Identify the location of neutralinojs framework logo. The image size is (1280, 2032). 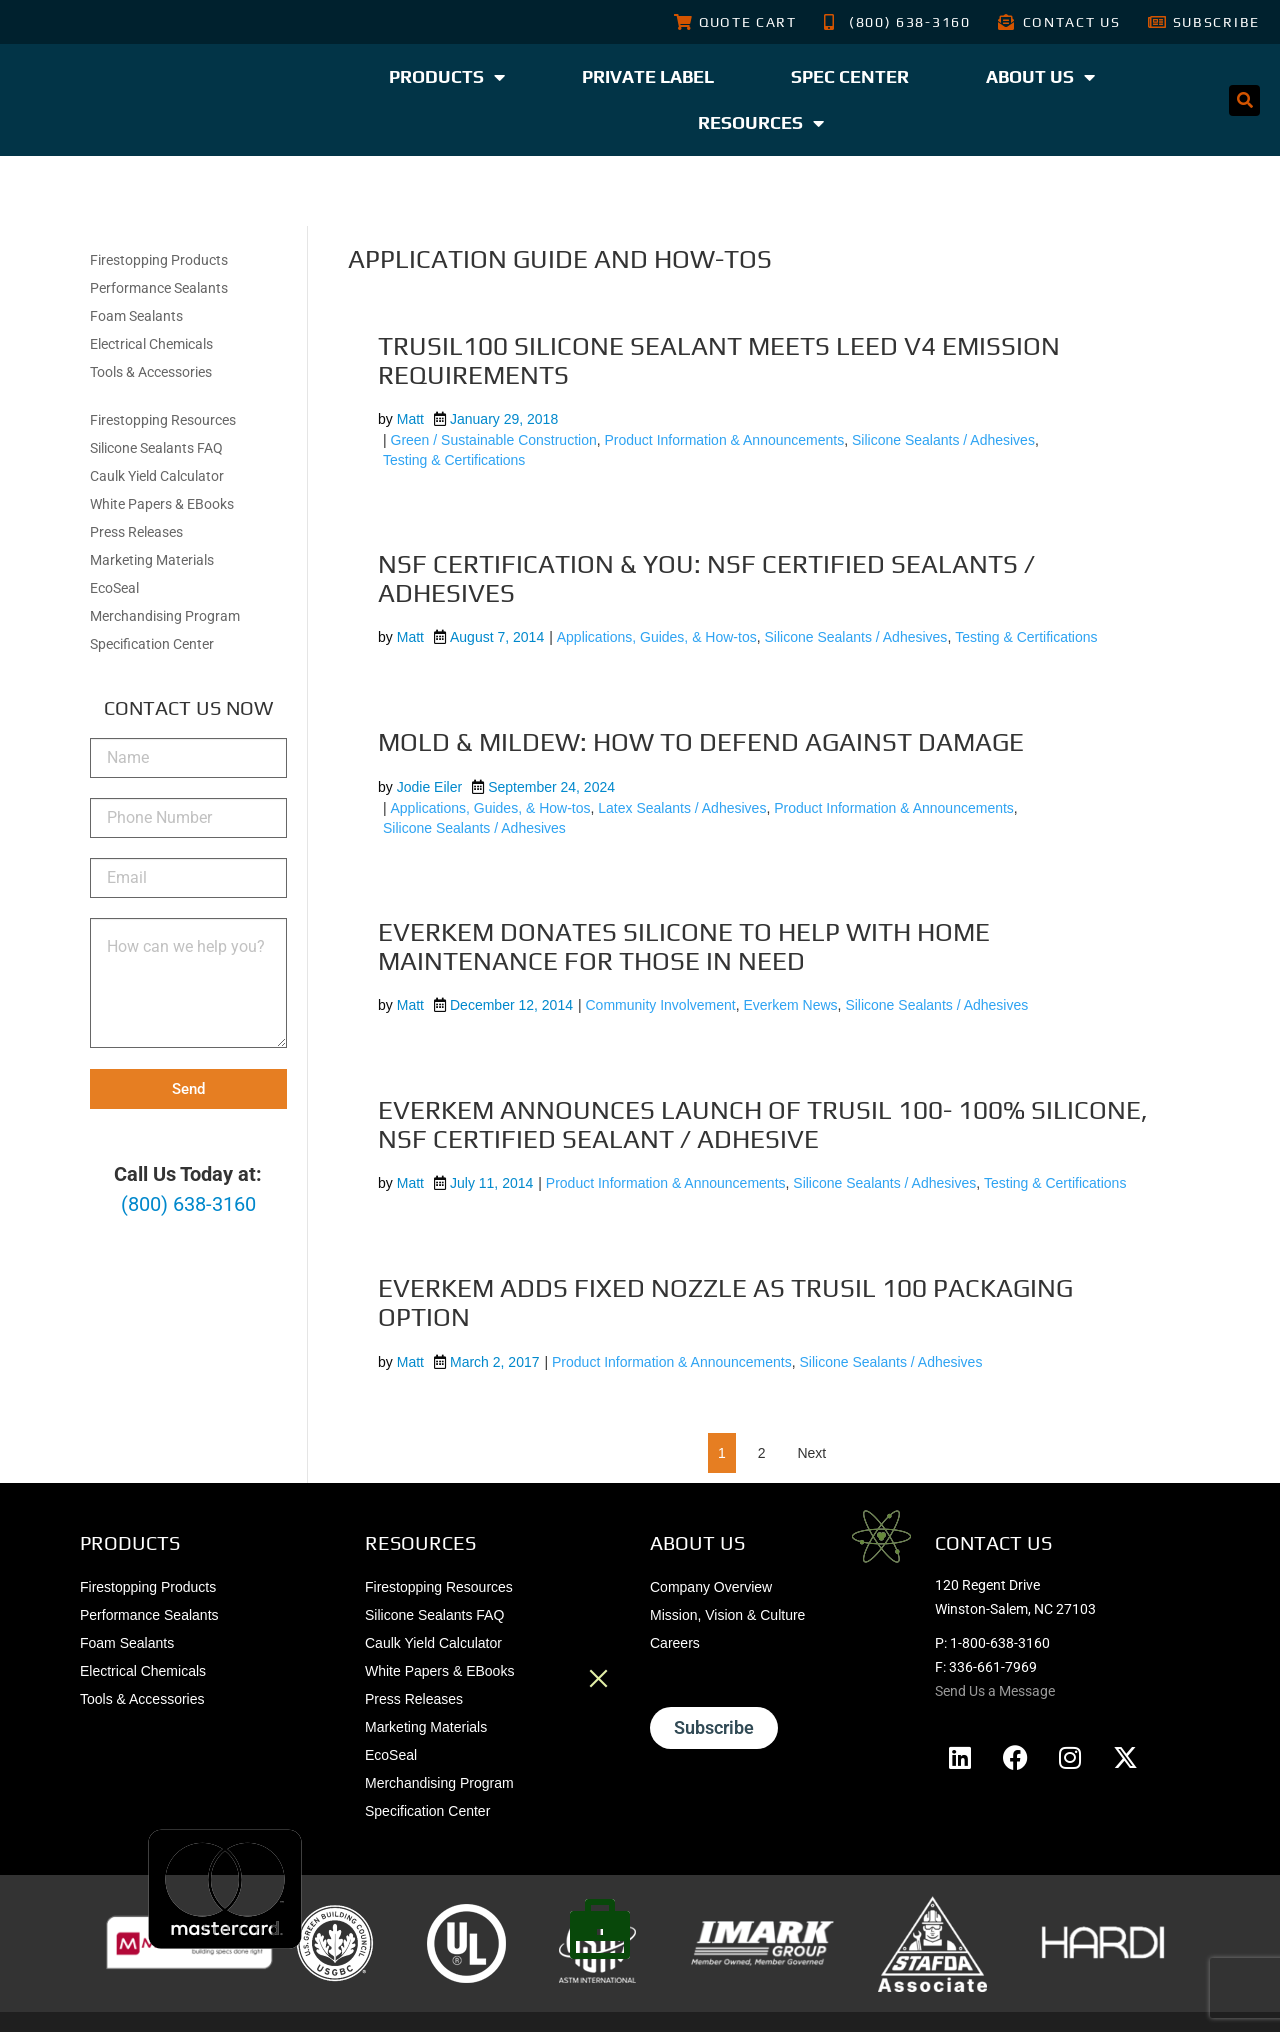
(881, 1536).